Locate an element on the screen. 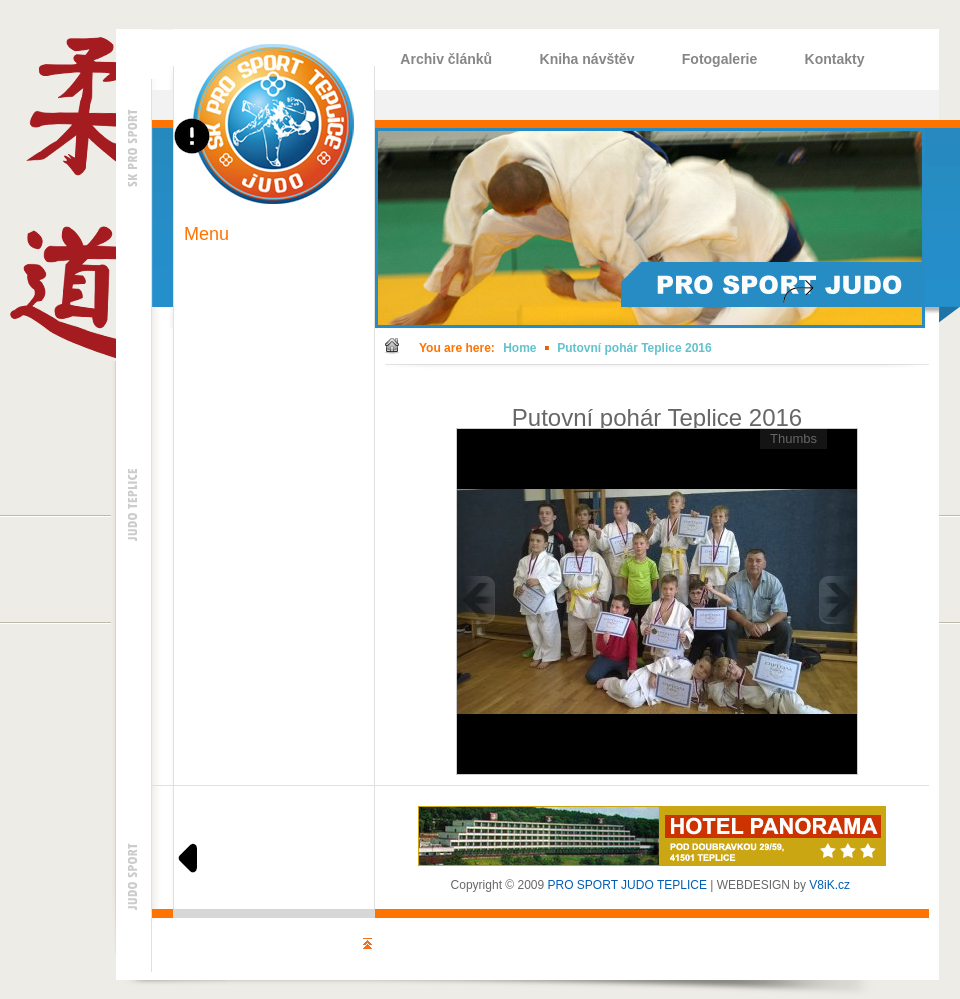  indicates an error or problem has occurred is located at coordinates (192, 136).